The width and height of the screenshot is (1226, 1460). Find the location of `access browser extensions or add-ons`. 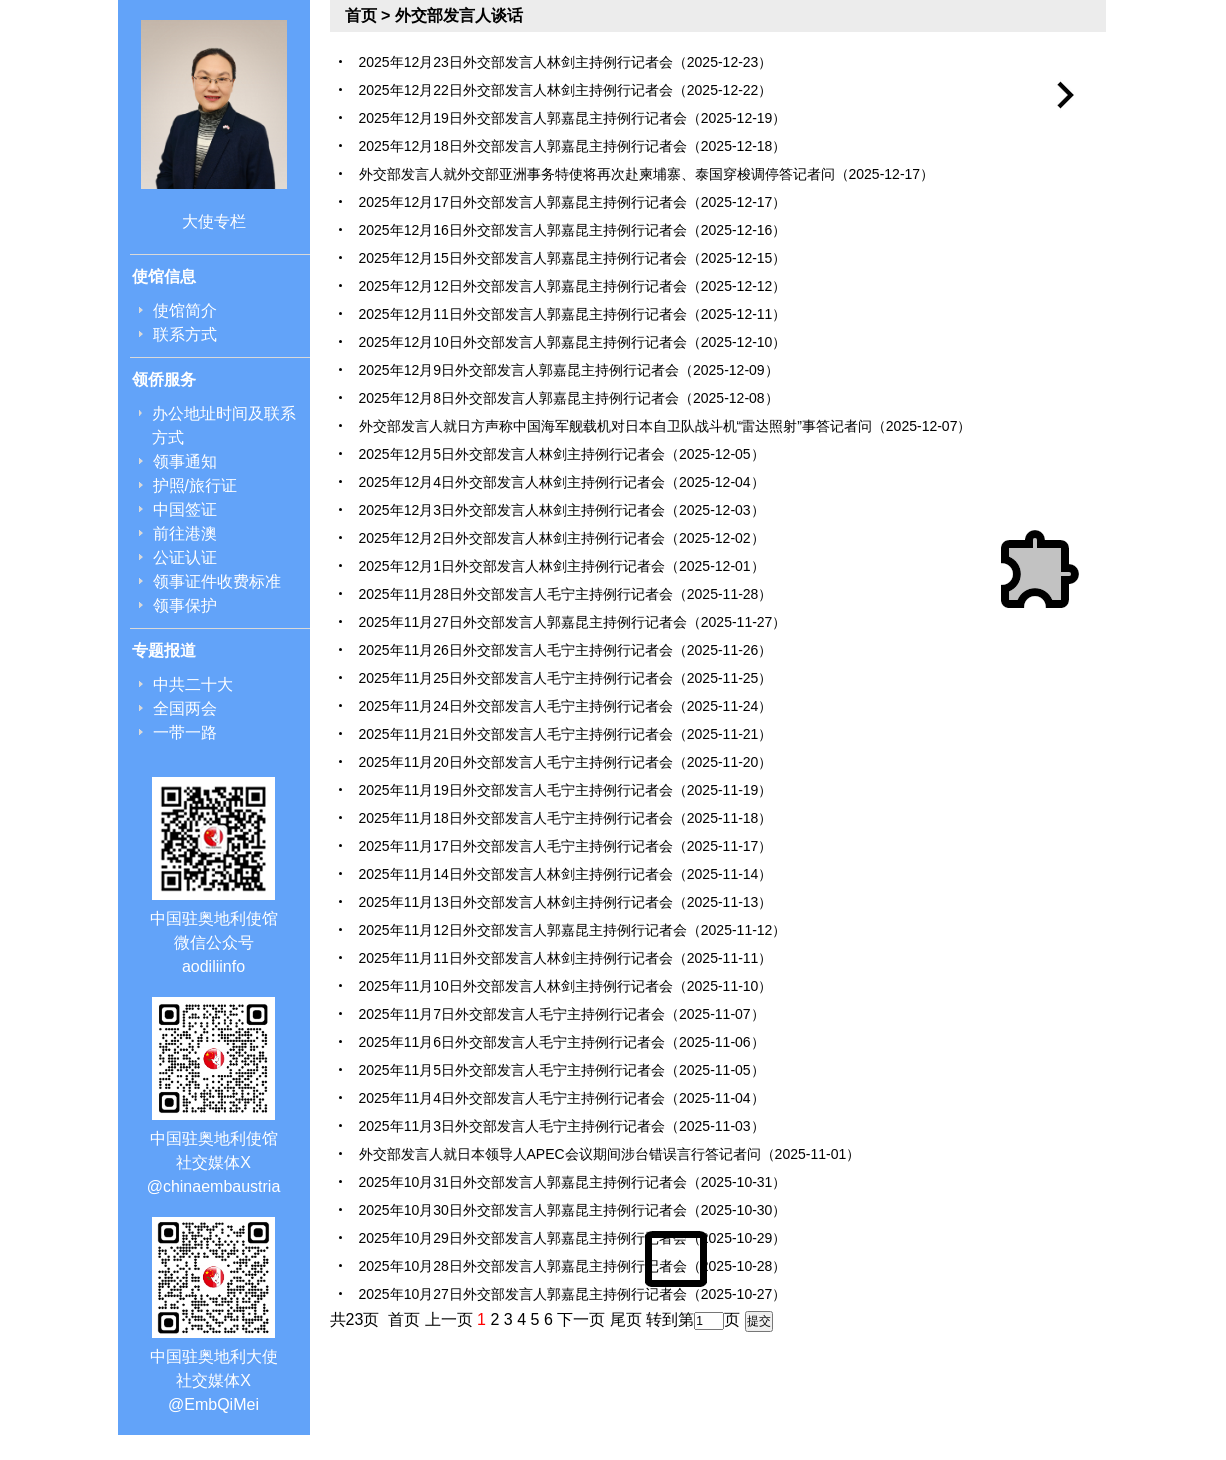

access browser extensions or add-ons is located at coordinates (1041, 568).